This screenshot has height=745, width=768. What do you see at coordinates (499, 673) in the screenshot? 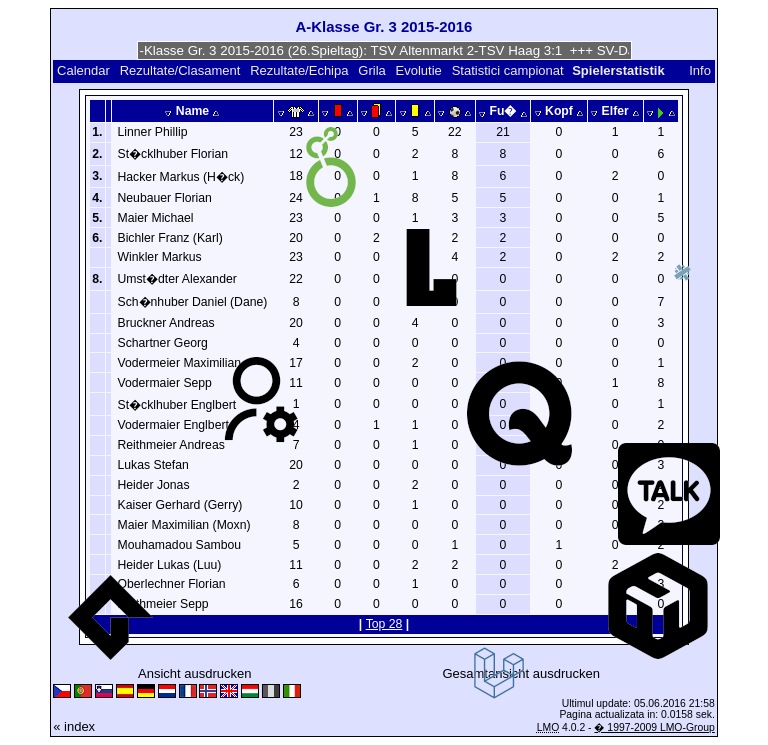
I see `laravel framework logo` at bounding box center [499, 673].